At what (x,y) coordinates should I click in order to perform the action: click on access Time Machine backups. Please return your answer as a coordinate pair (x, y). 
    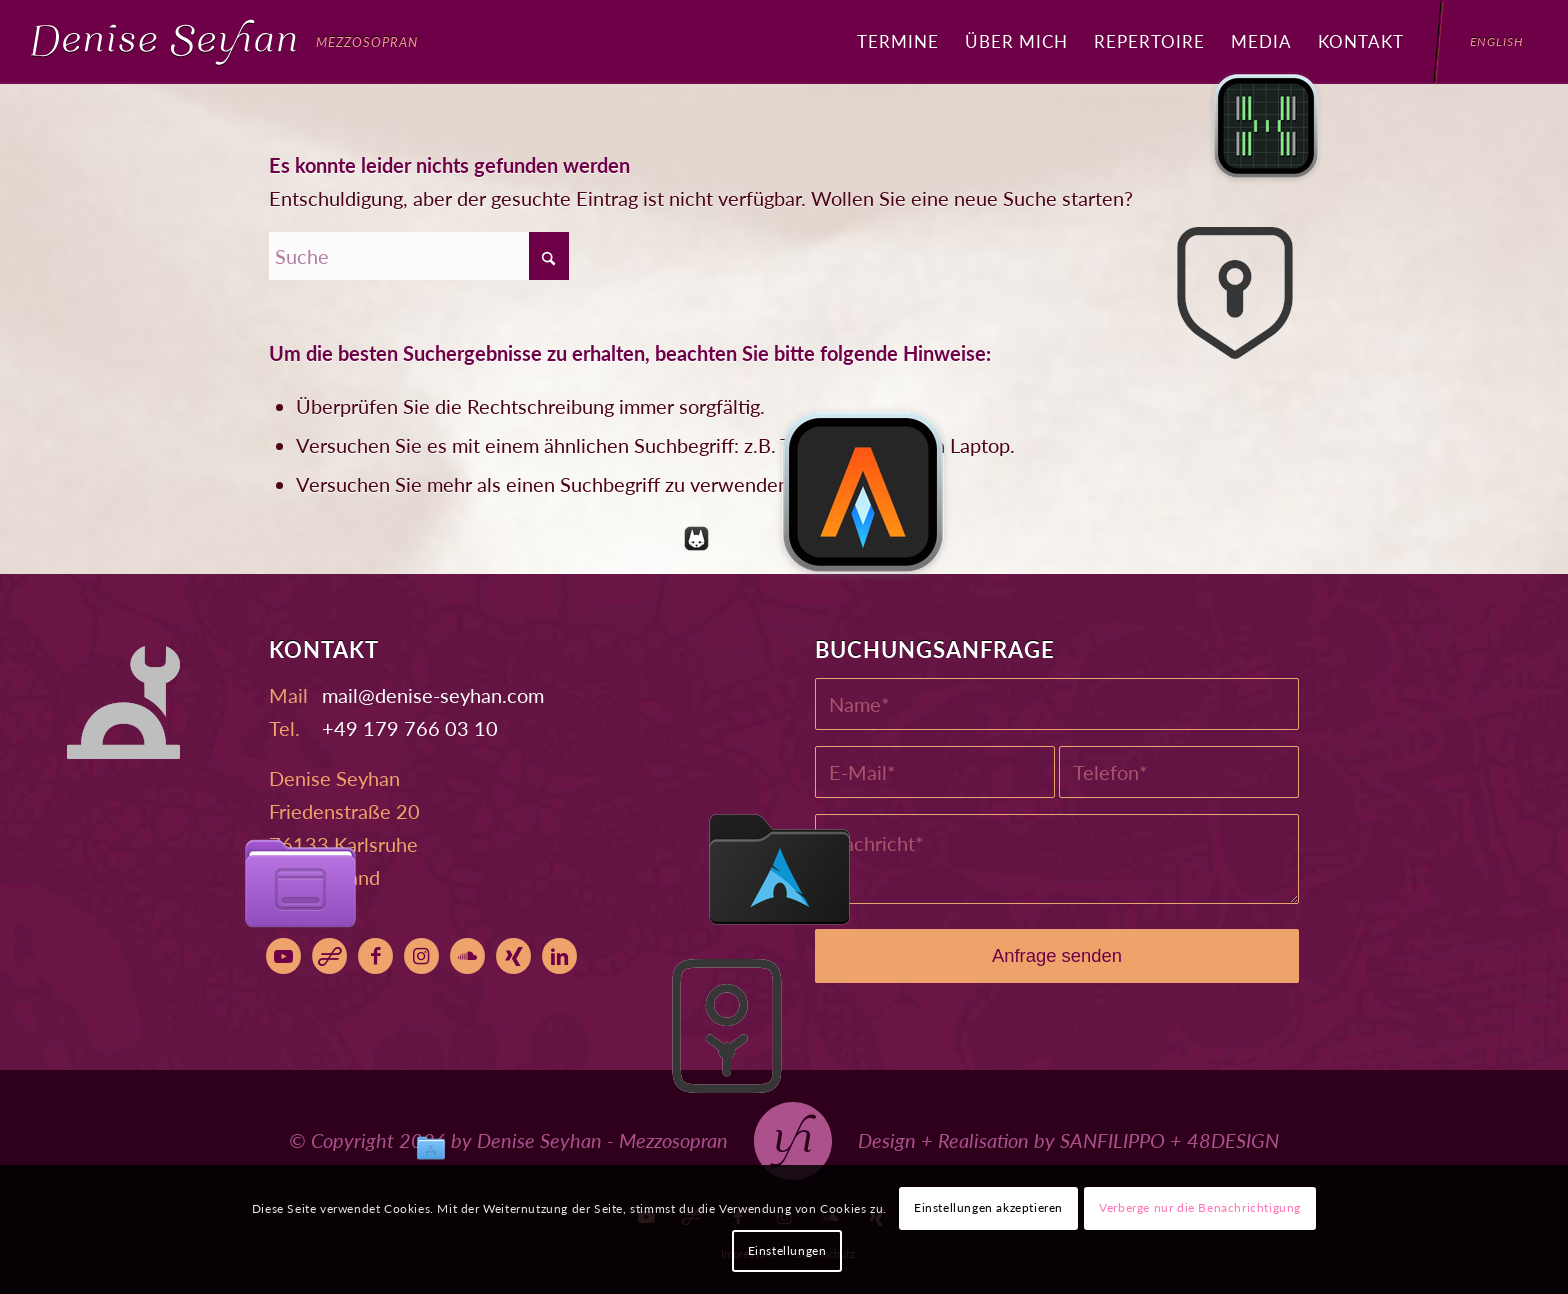
    Looking at the image, I should click on (731, 1026).